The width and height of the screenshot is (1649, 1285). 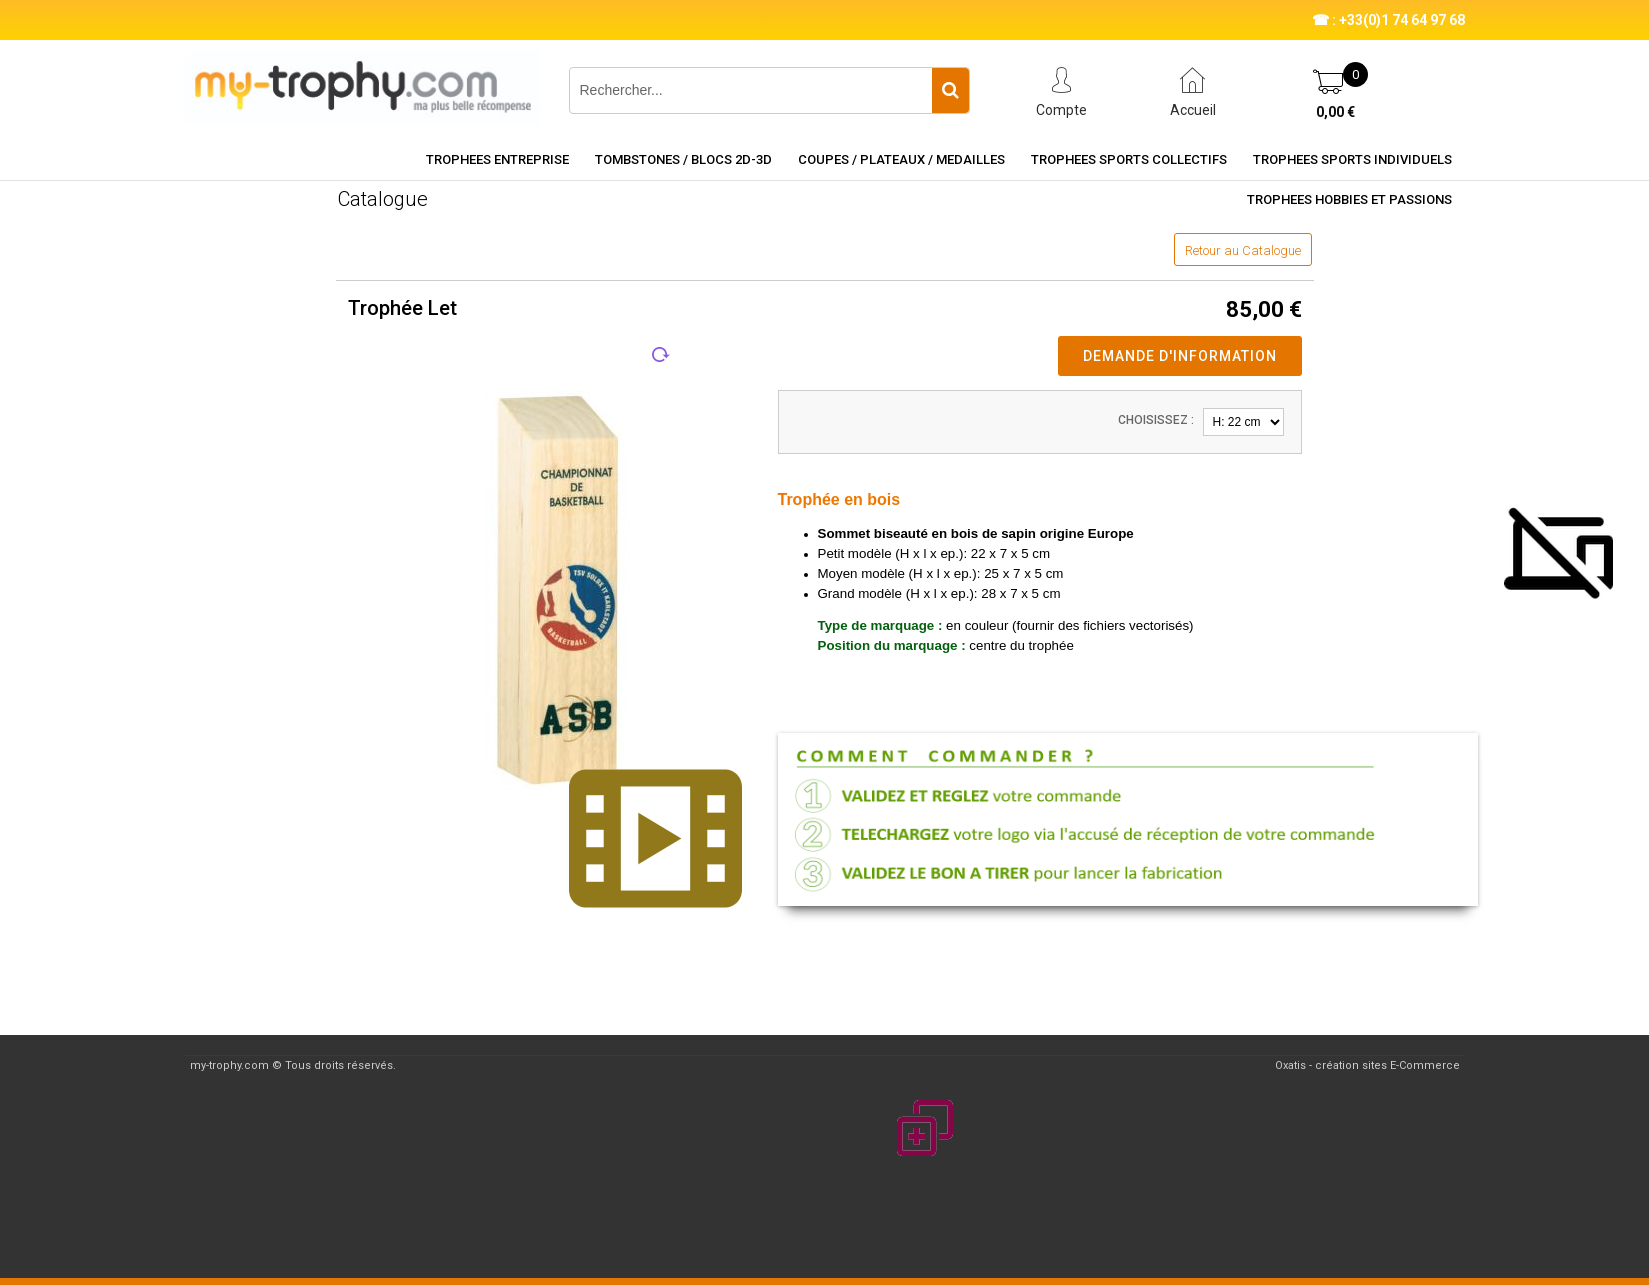 What do you see at coordinates (925, 1128) in the screenshot?
I see `duplicate or copy an item` at bounding box center [925, 1128].